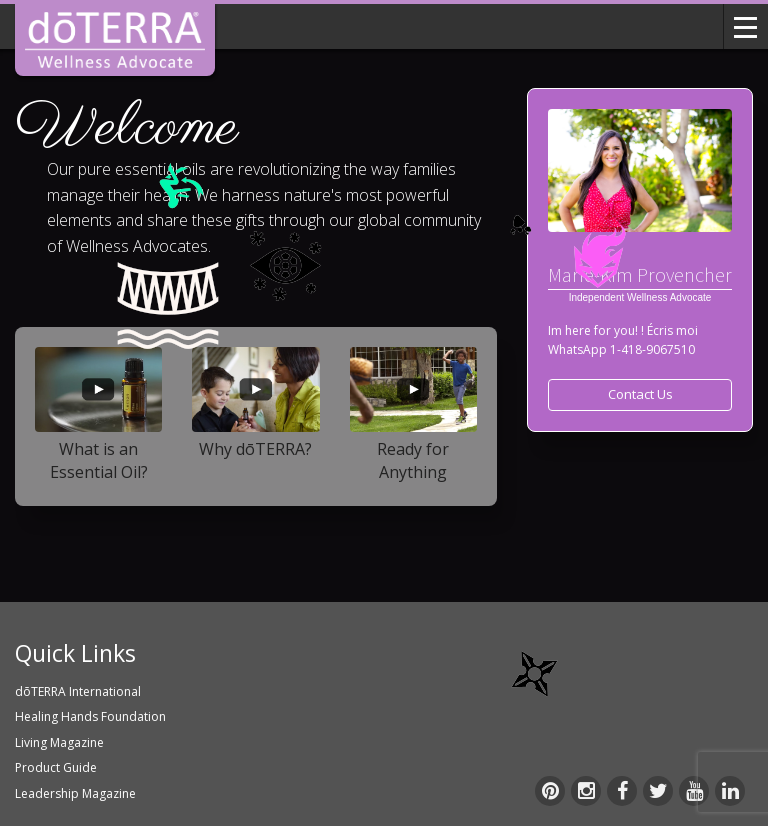 This screenshot has width=768, height=826. Describe the element at coordinates (521, 225) in the screenshot. I see `browse mushroom or fungi identification` at that location.